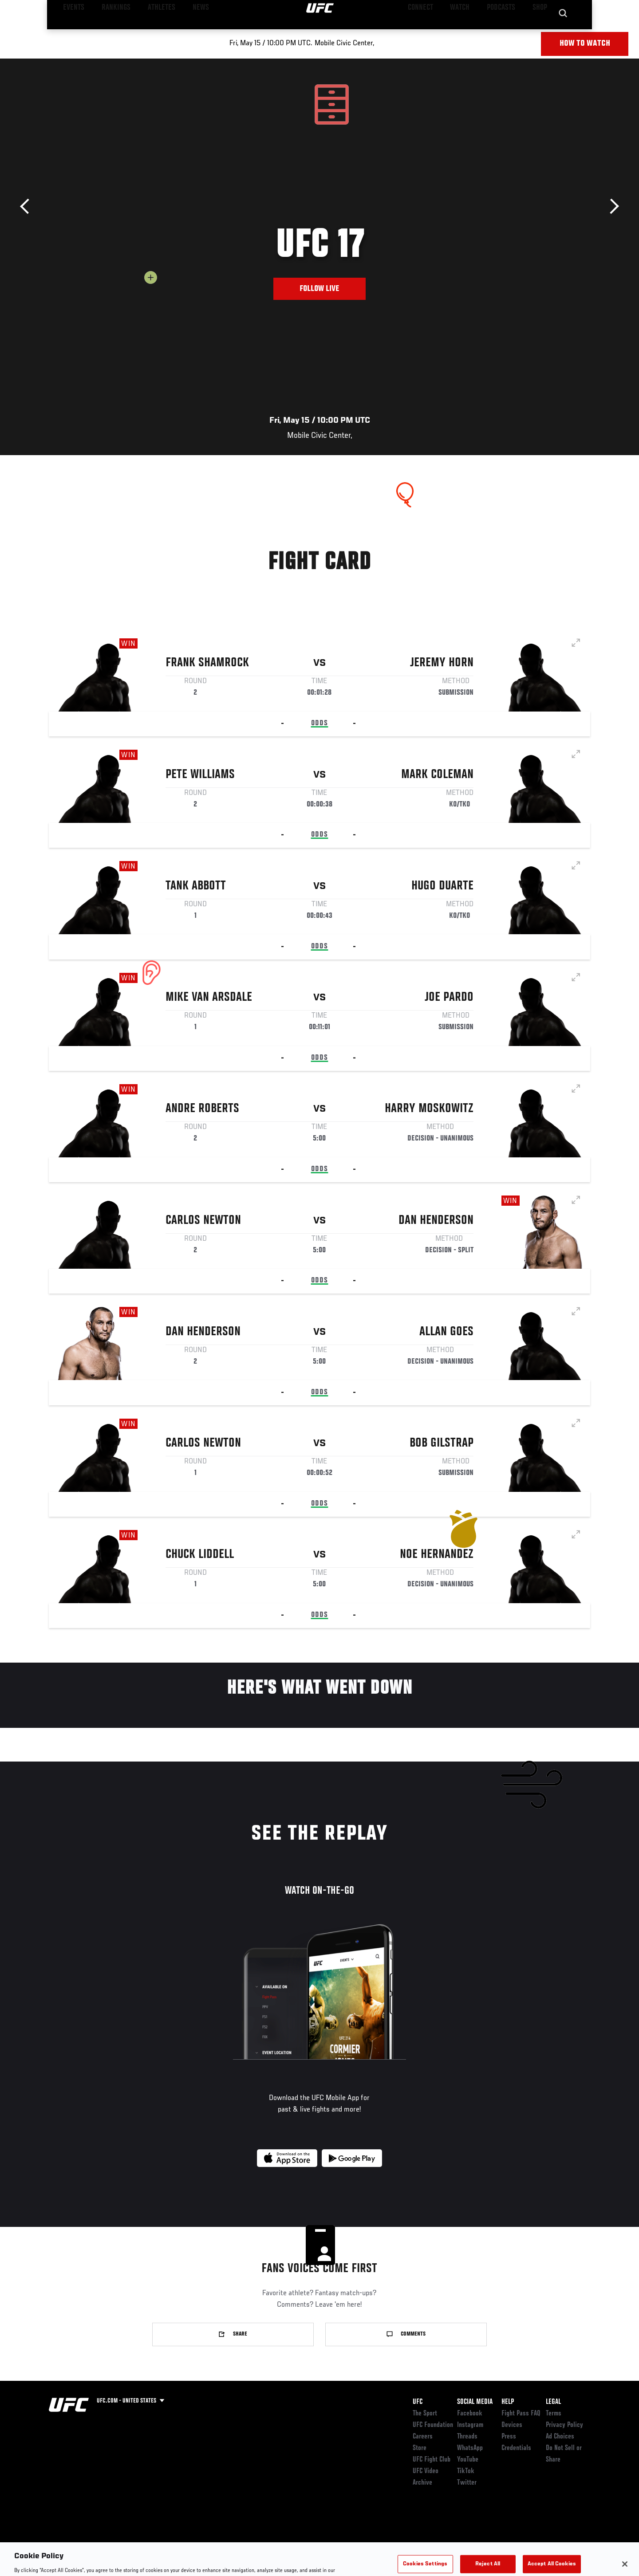 This screenshot has height=2576, width=639. What do you see at coordinates (320, 2245) in the screenshot?
I see `view your profile or identification details` at bounding box center [320, 2245].